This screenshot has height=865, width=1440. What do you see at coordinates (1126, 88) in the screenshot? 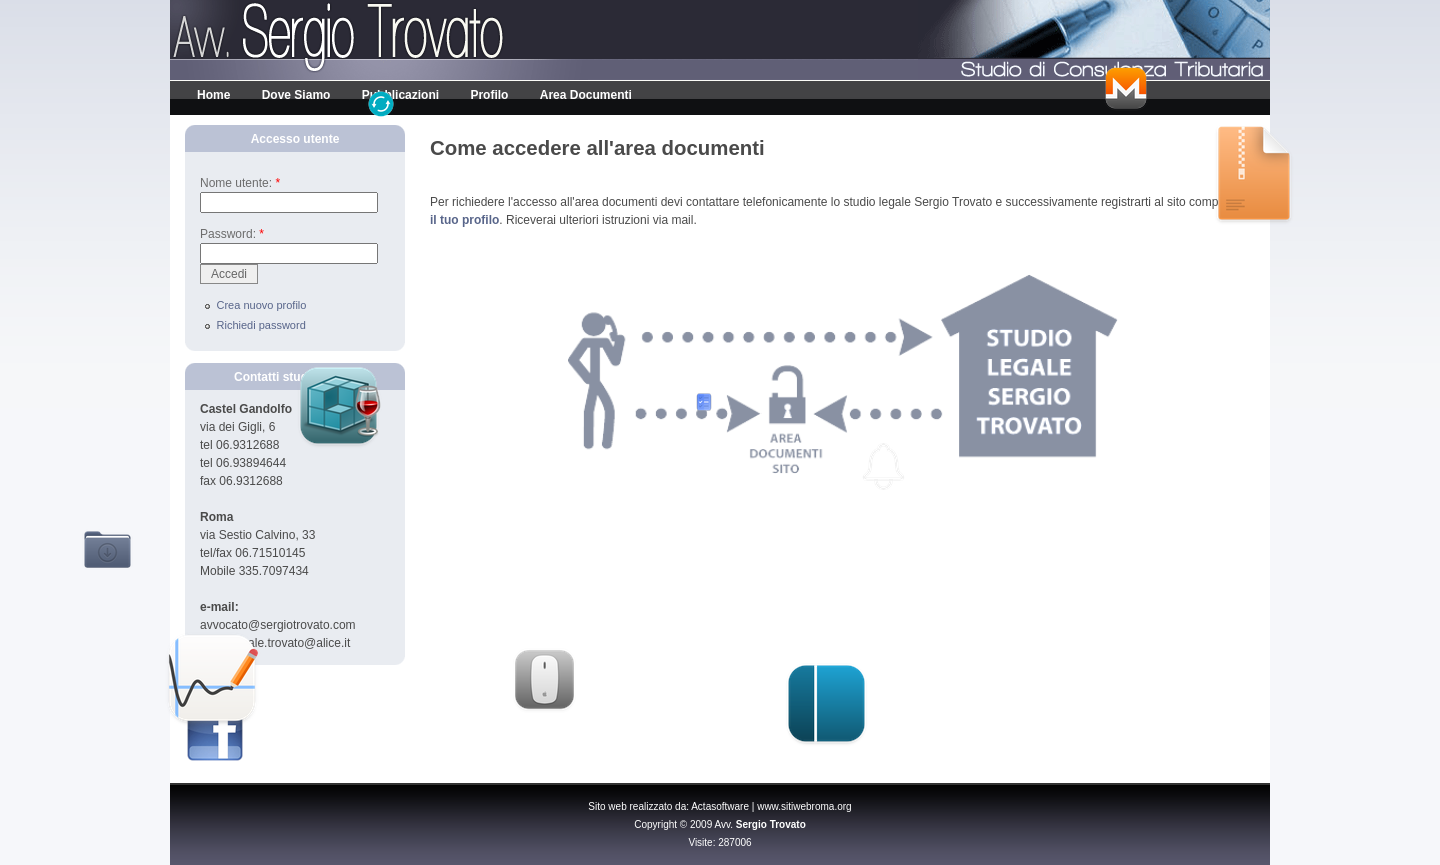
I see `open the Monero cryptocurrency wallet app` at bounding box center [1126, 88].